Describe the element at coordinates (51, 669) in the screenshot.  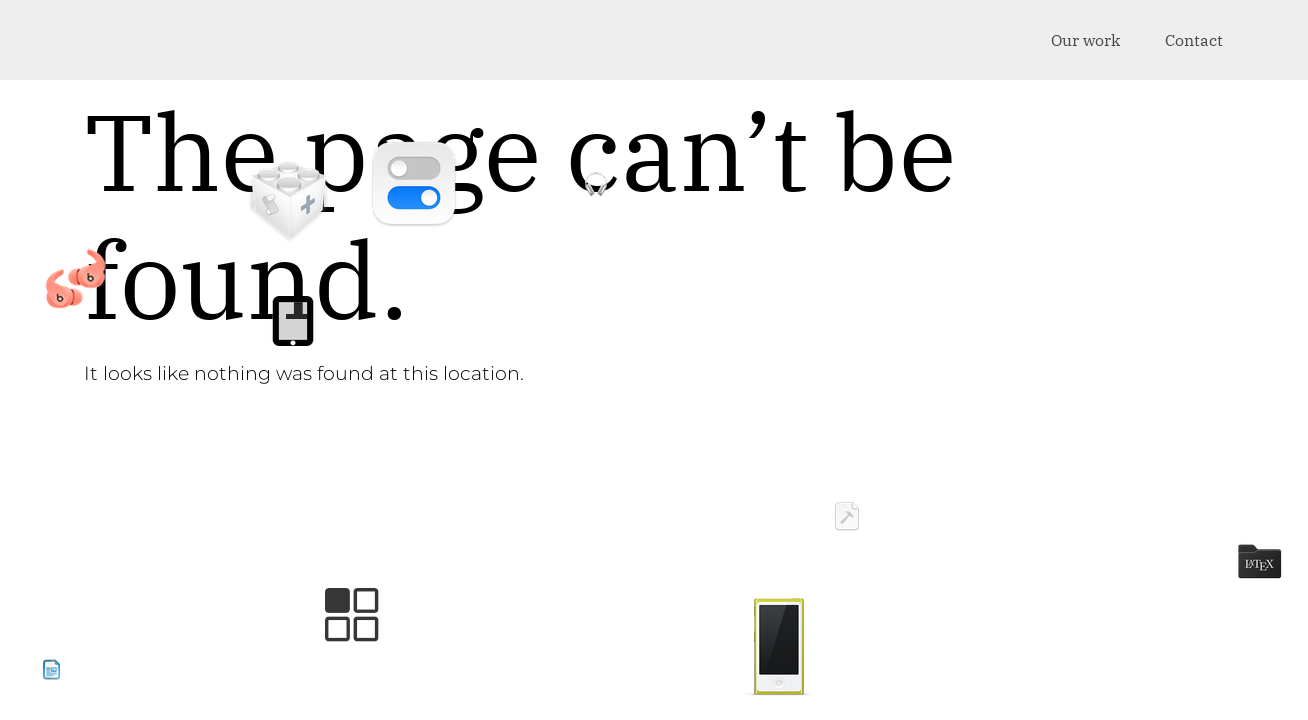
I see `libreoffice writer text template file` at that location.